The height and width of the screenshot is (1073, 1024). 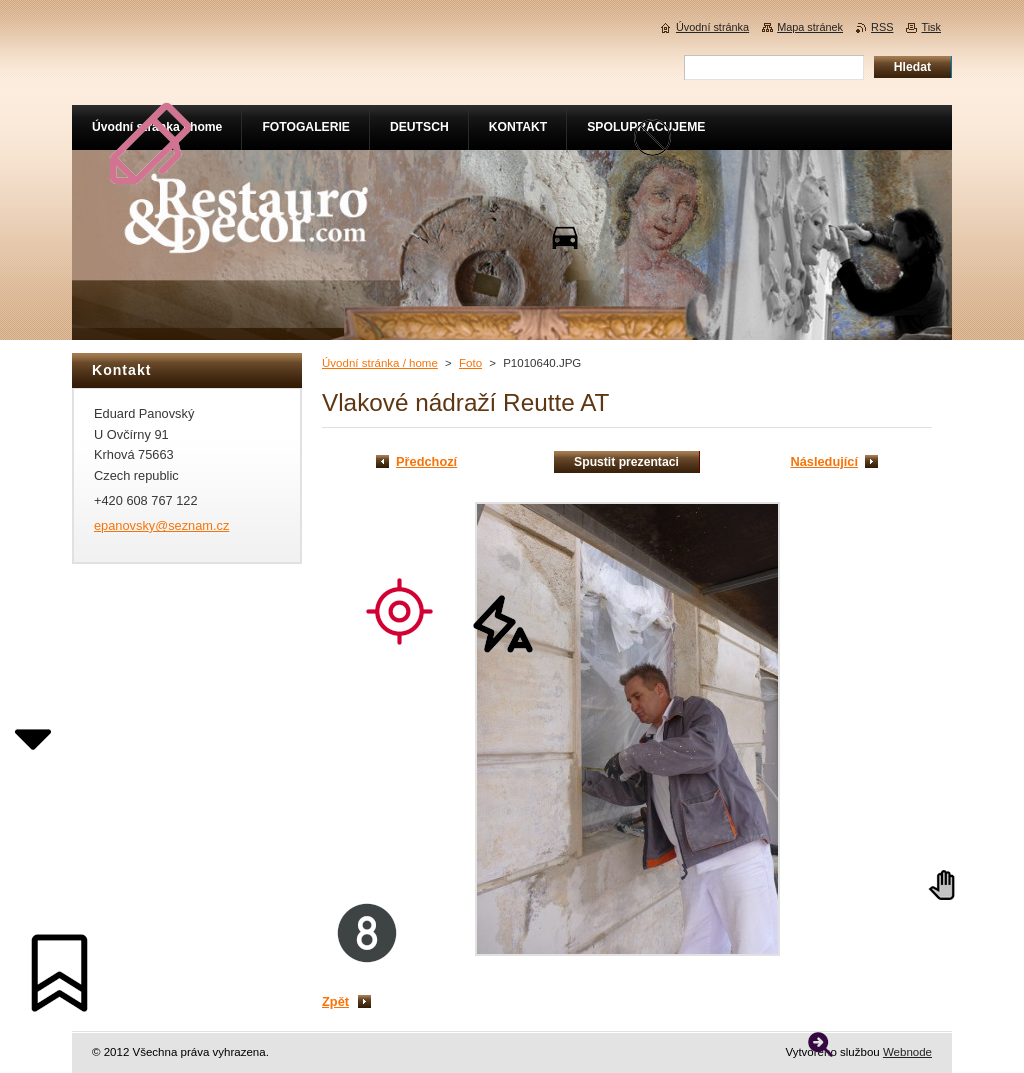 I want to click on expand a dropdown menu, so click(x=33, y=737).